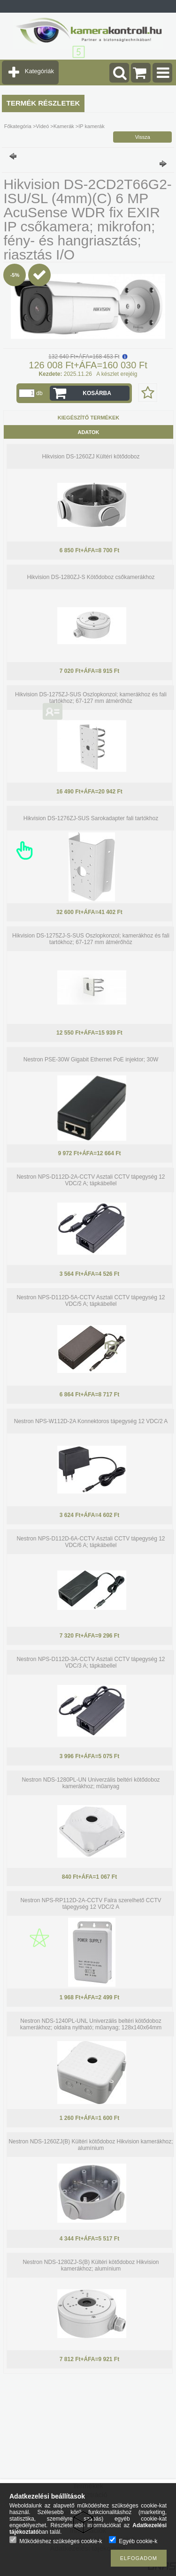 This screenshot has height=2576, width=176. Describe the element at coordinates (78, 52) in the screenshot. I see `indicates step 5 in a numbered sequence` at that location.